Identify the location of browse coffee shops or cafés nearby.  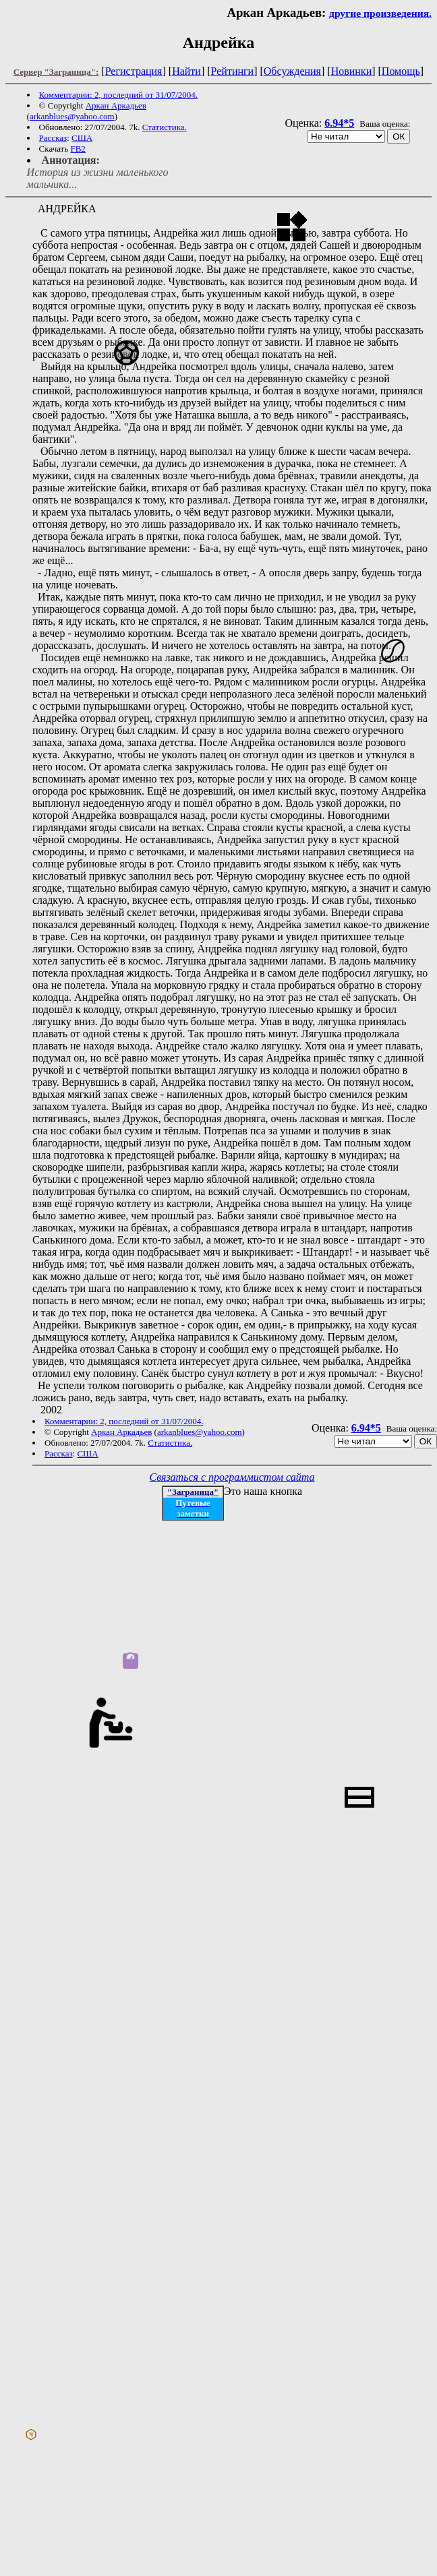
(392, 650).